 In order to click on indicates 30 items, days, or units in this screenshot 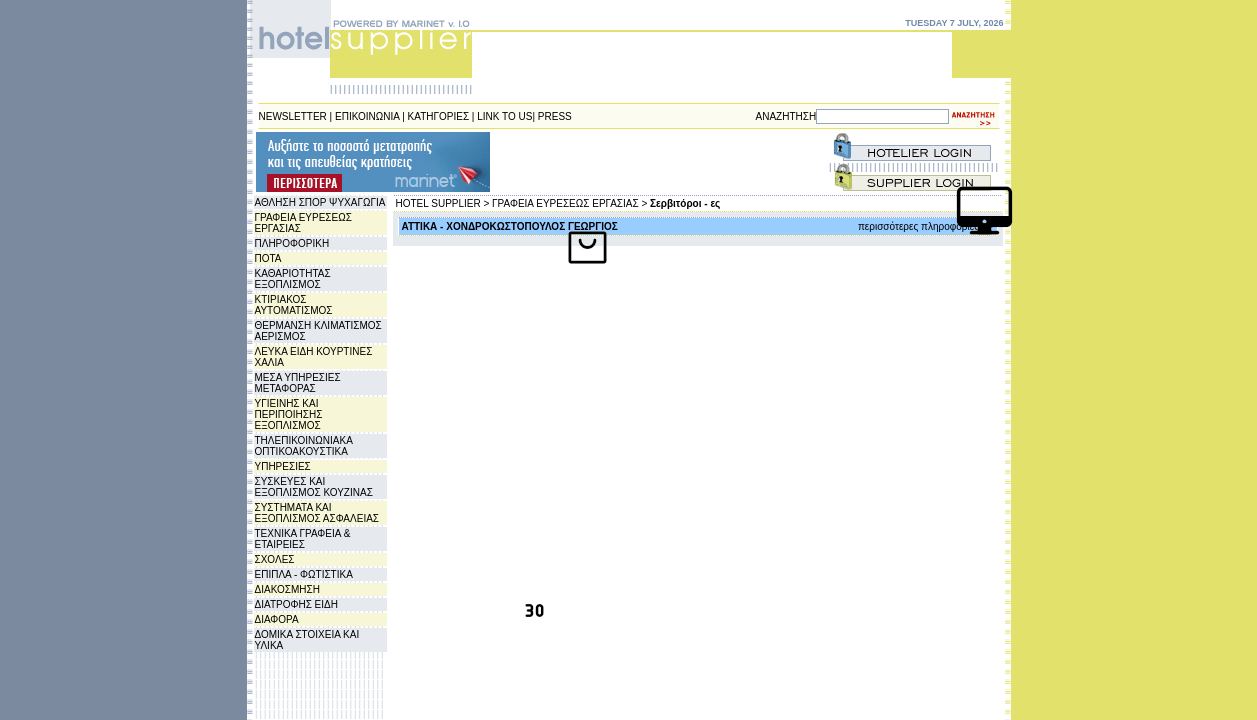, I will do `click(534, 610)`.